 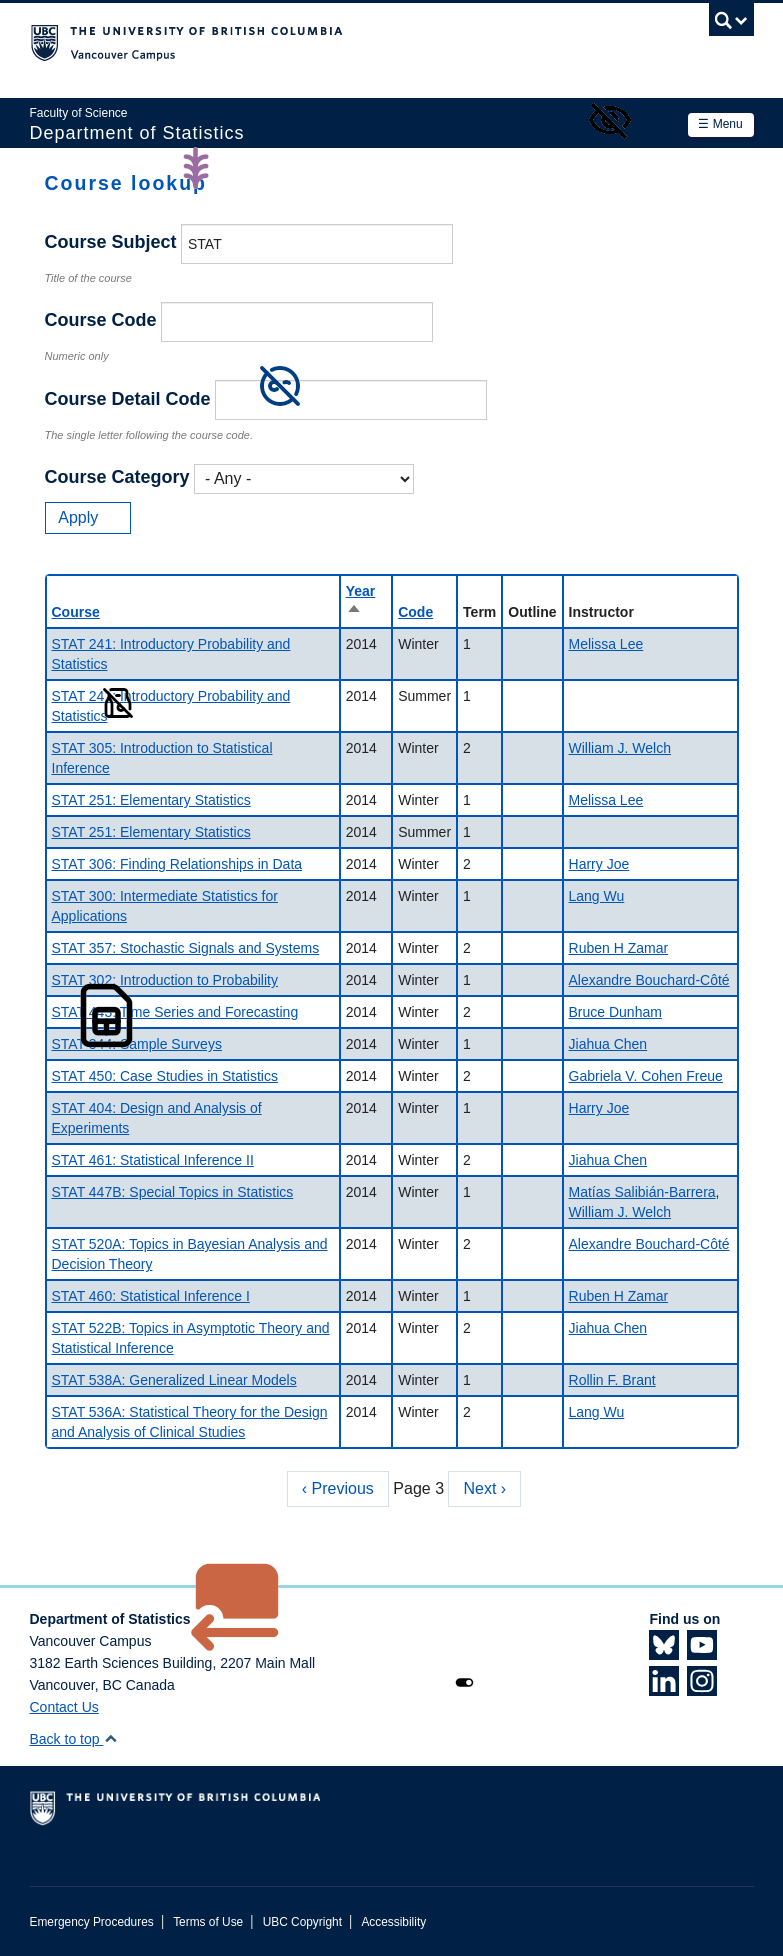 I want to click on auto-fit content to the left edge, so click(x=237, y=1605).